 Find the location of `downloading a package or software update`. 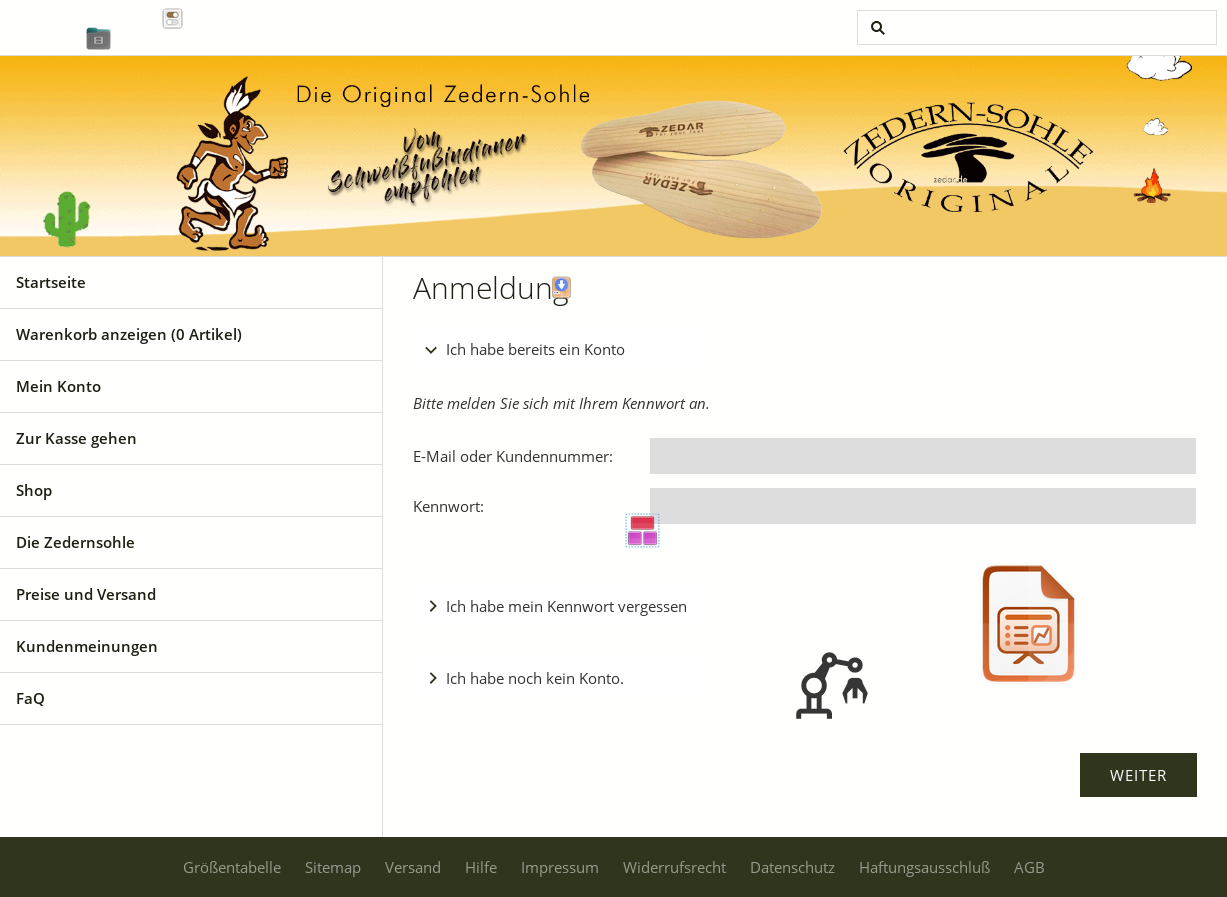

downloading a package or software update is located at coordinates (561, 287).